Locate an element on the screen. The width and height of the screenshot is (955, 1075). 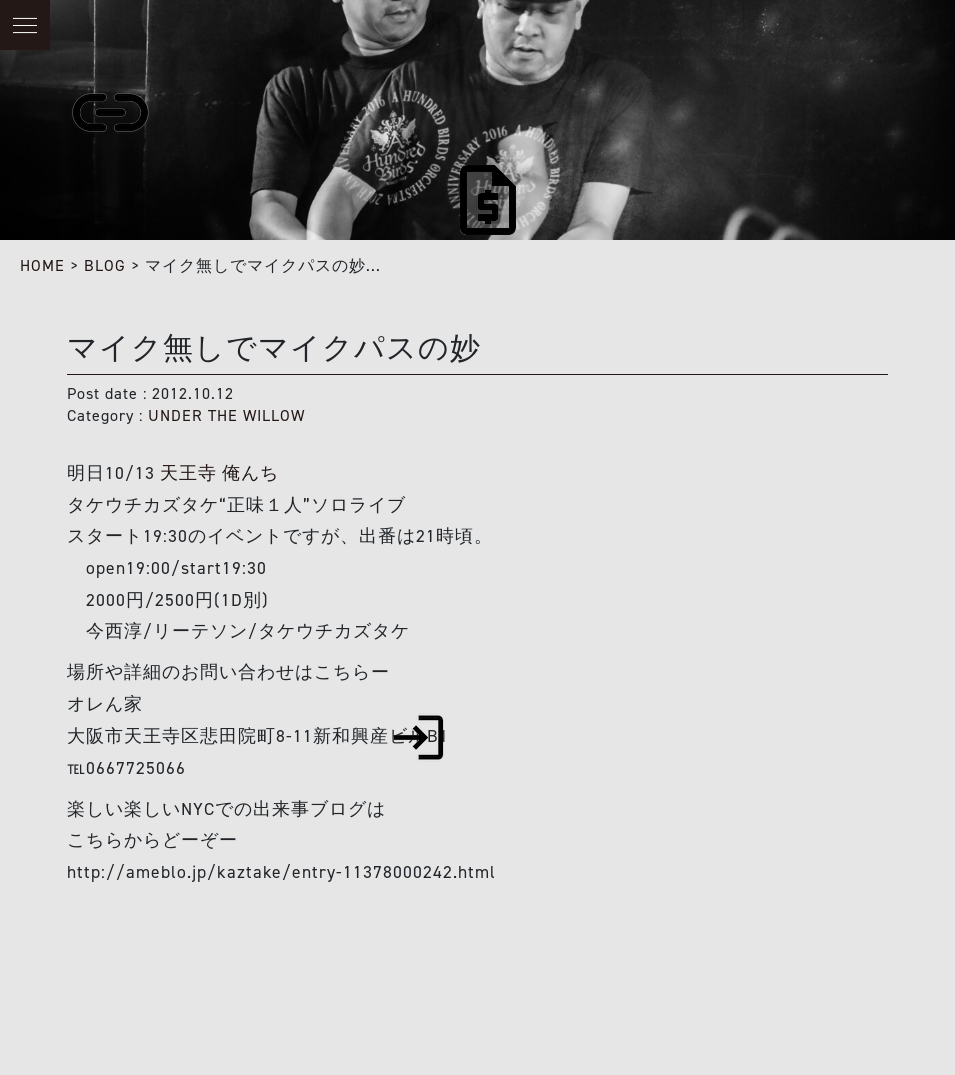
copy or share a link is located at coordinates (110, 112).